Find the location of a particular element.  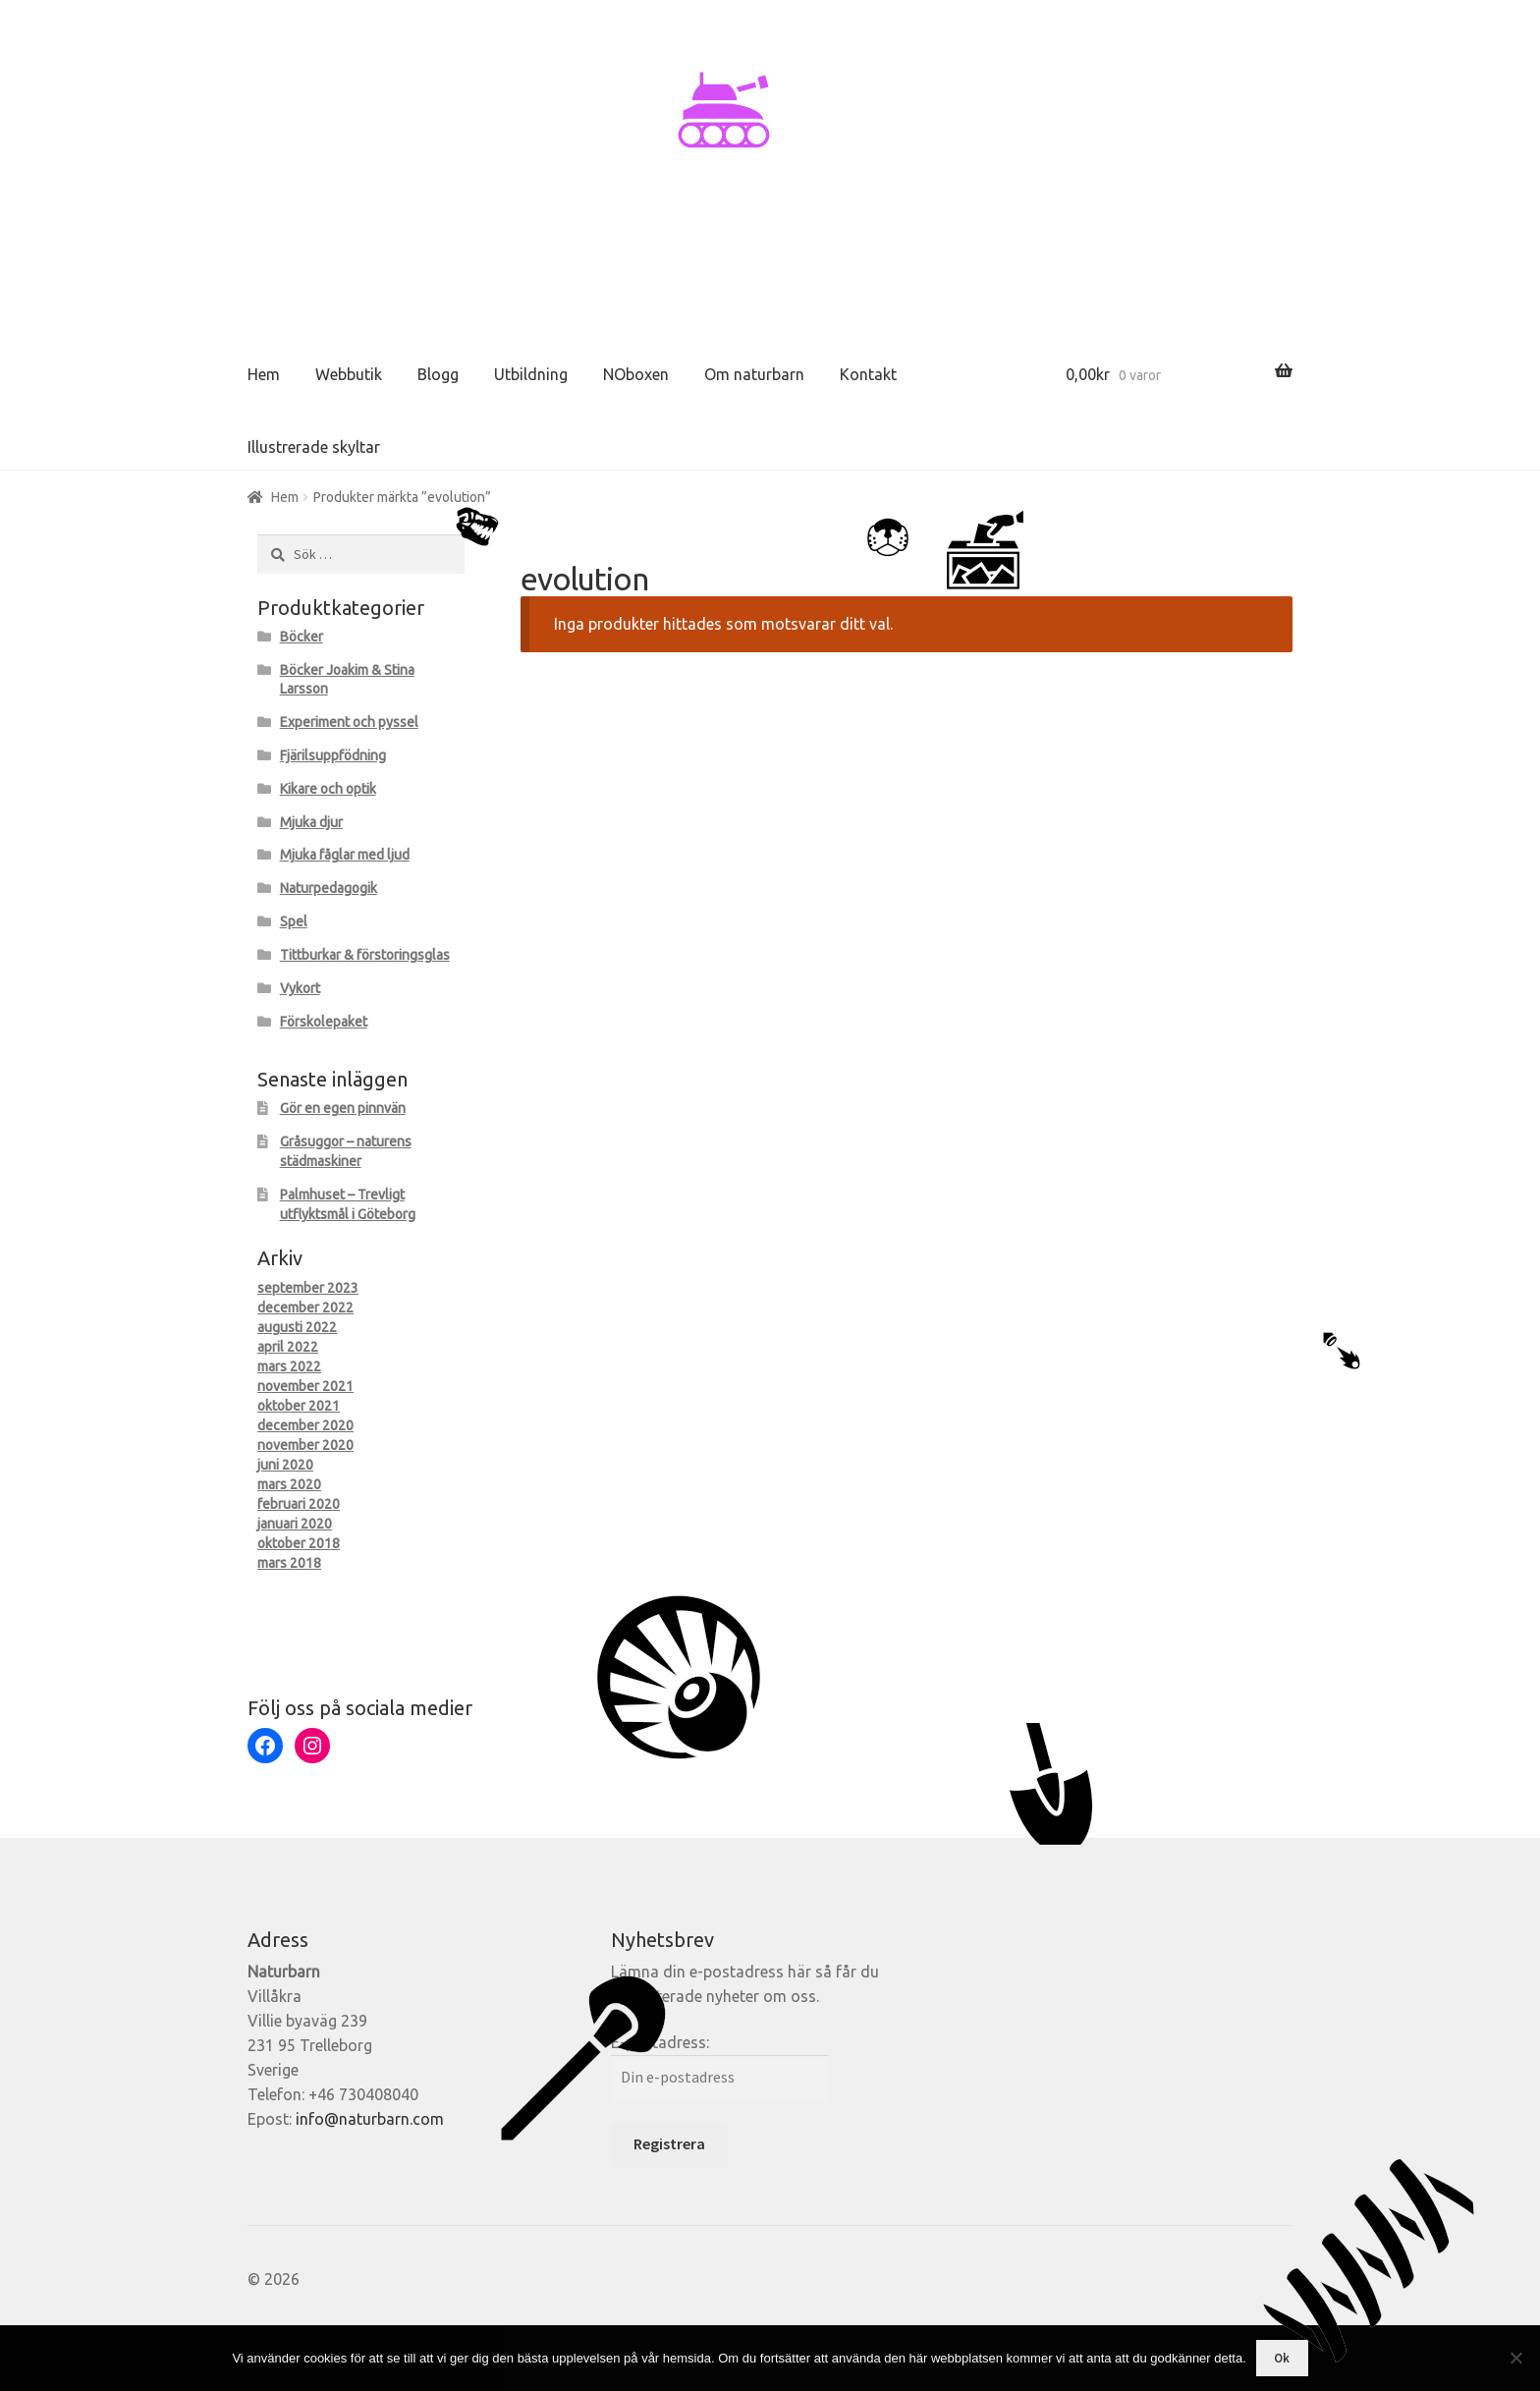

dental examination tool icon is located at coordinates (583, 2057).